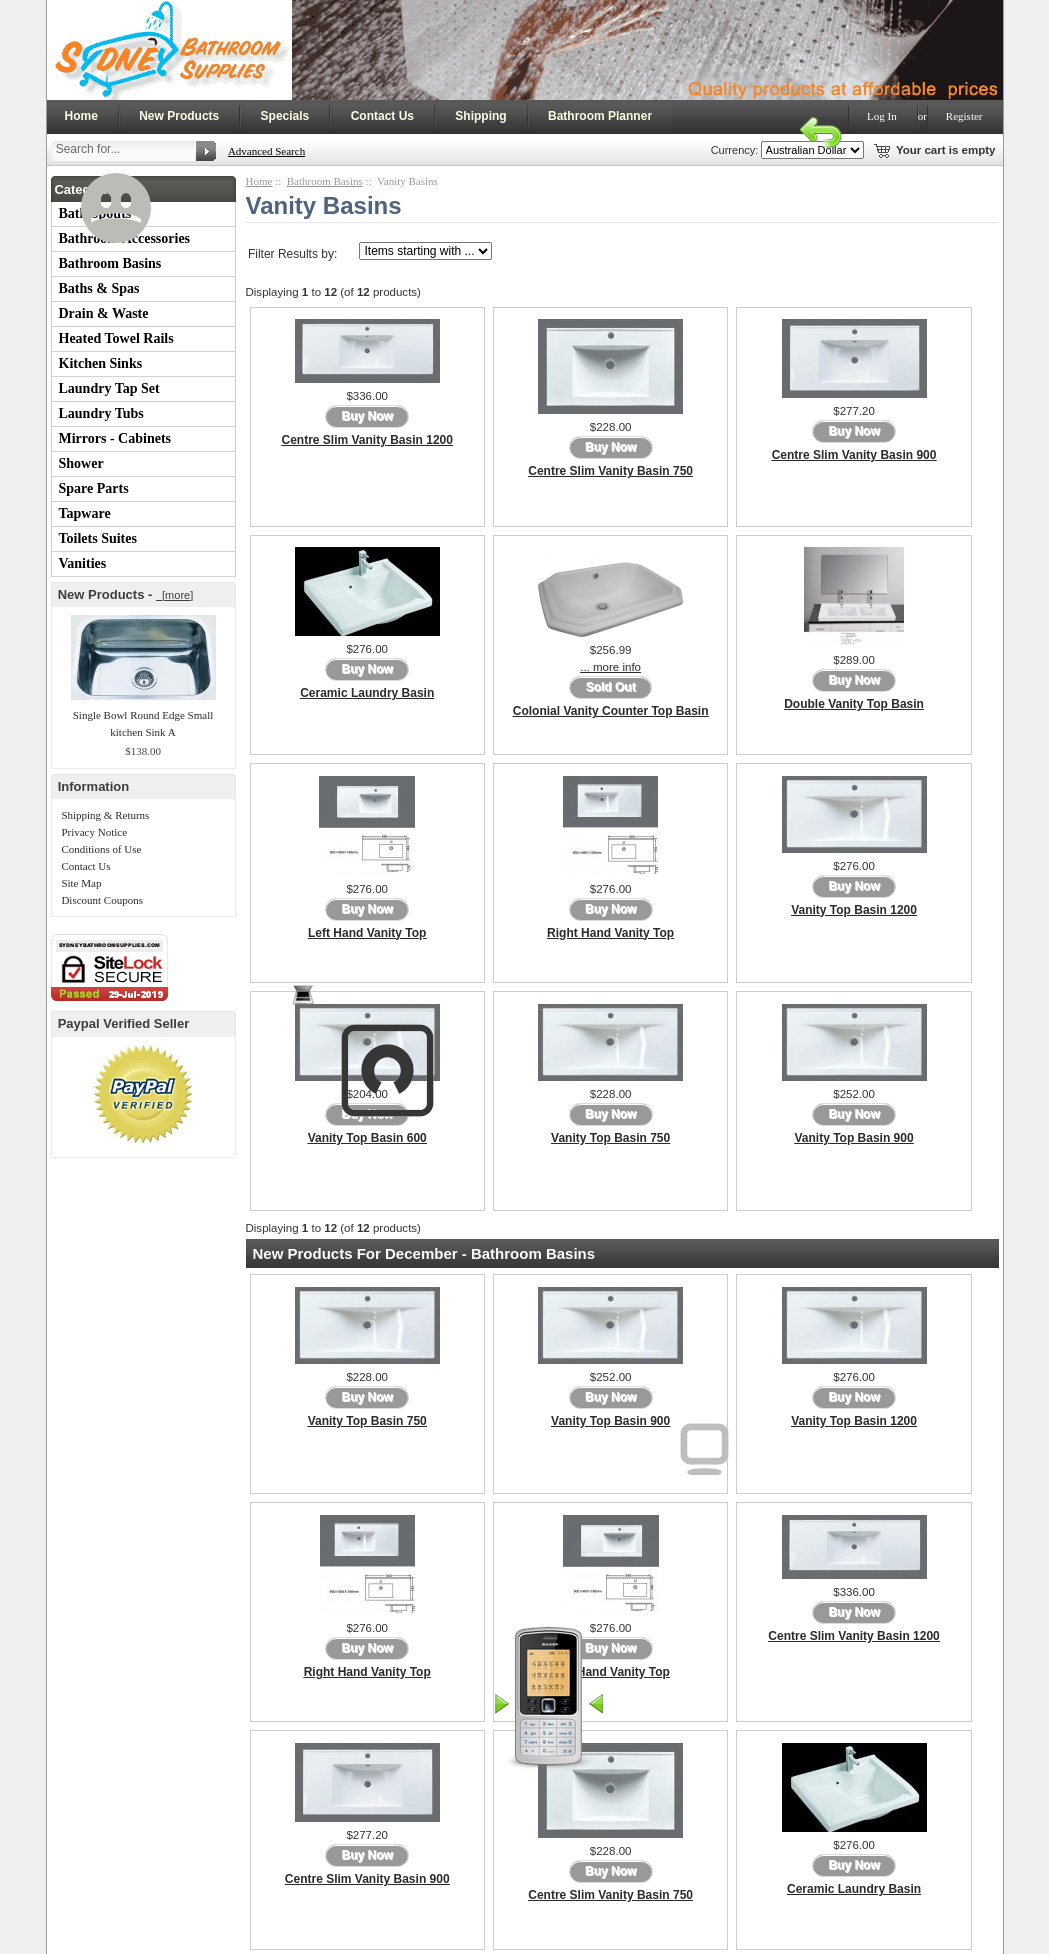  Describe the element at coordinates (387, 1070) in the screenshot. I see `open déjà dup backup utility` at that location.